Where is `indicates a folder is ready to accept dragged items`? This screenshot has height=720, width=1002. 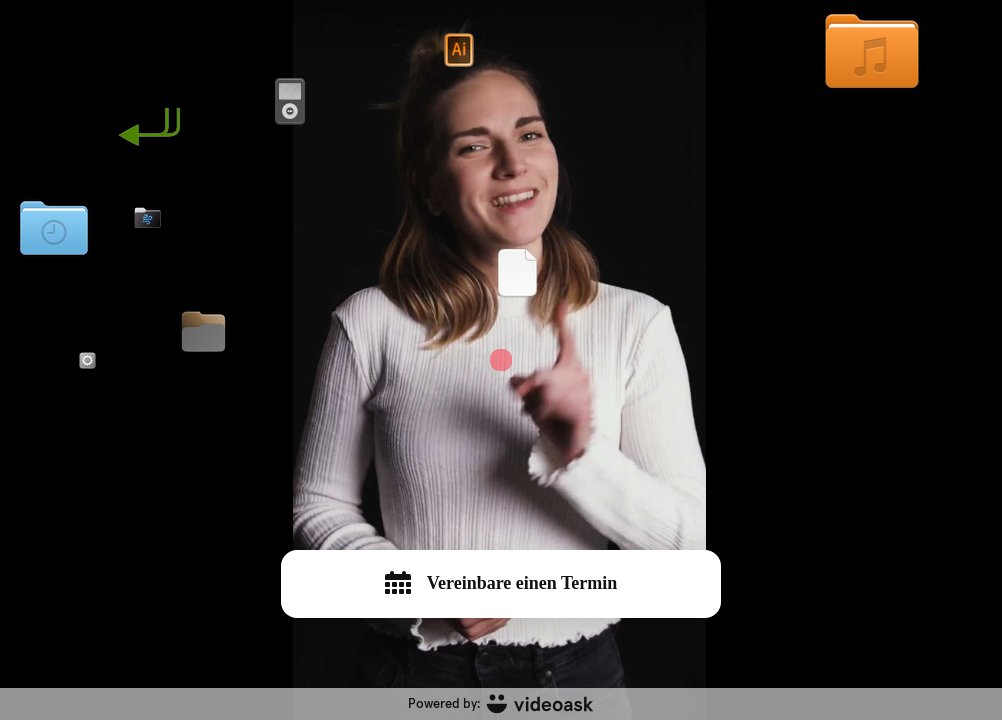
indicates a folder is ready to accept dragged items is located at coordinates (203, 331).